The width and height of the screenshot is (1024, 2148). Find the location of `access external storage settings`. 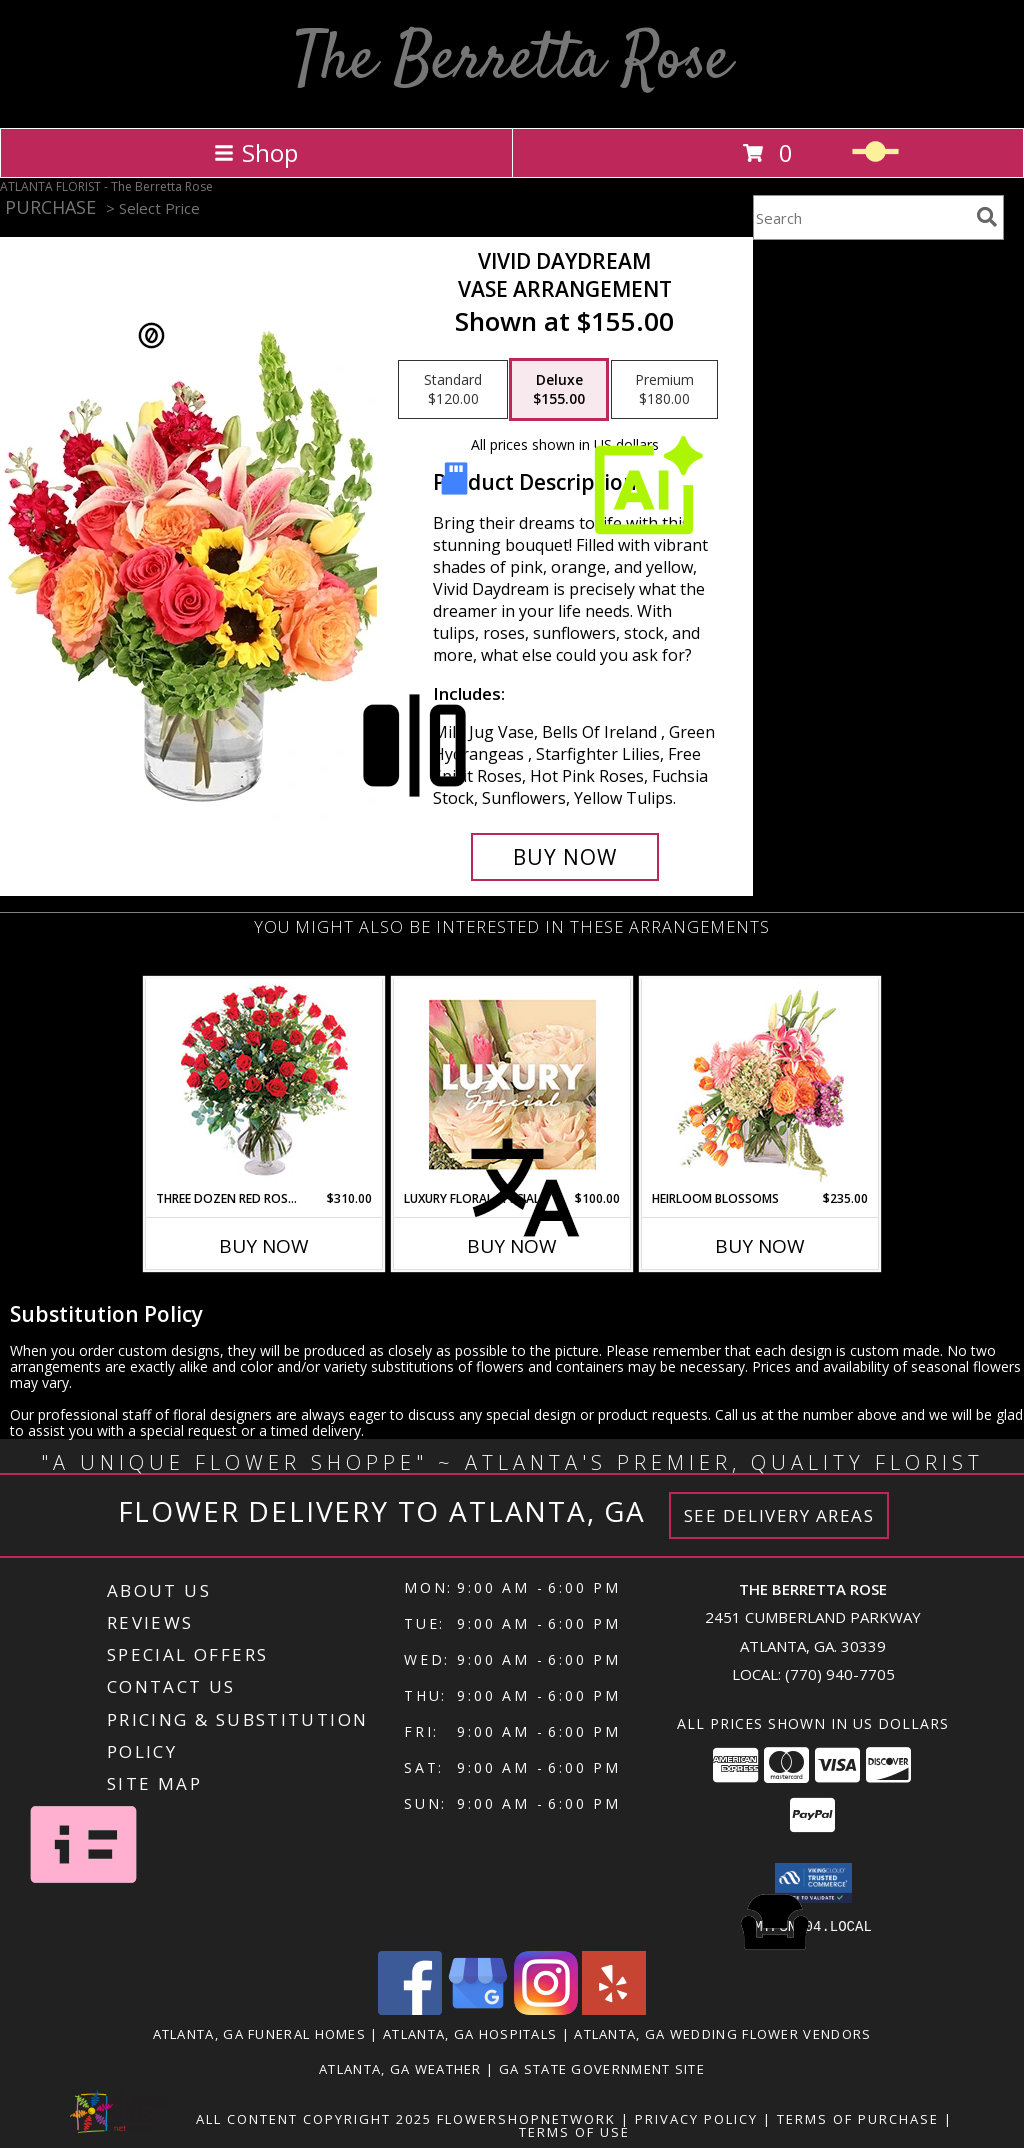

access external storage settings is located at coordinates (454, 478).